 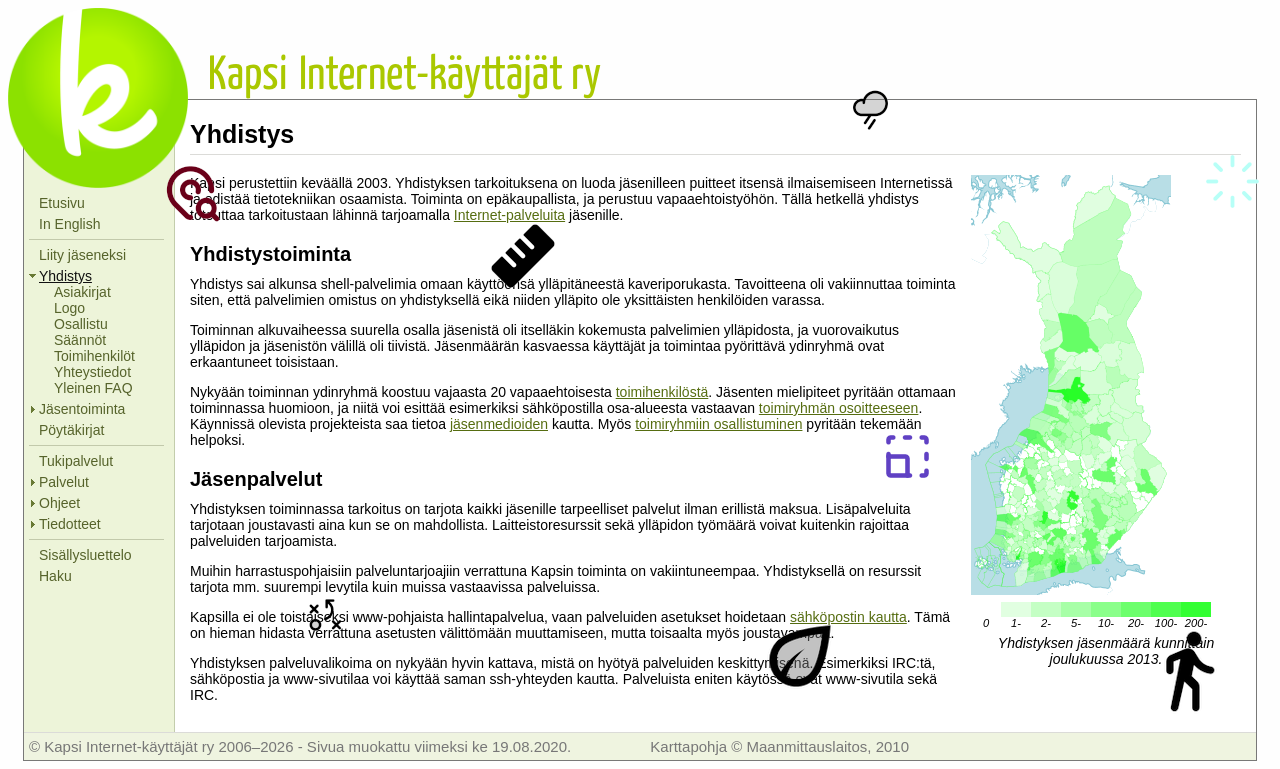 I want to click on indicates rainy weather conditions, so click(x=870, y=109).